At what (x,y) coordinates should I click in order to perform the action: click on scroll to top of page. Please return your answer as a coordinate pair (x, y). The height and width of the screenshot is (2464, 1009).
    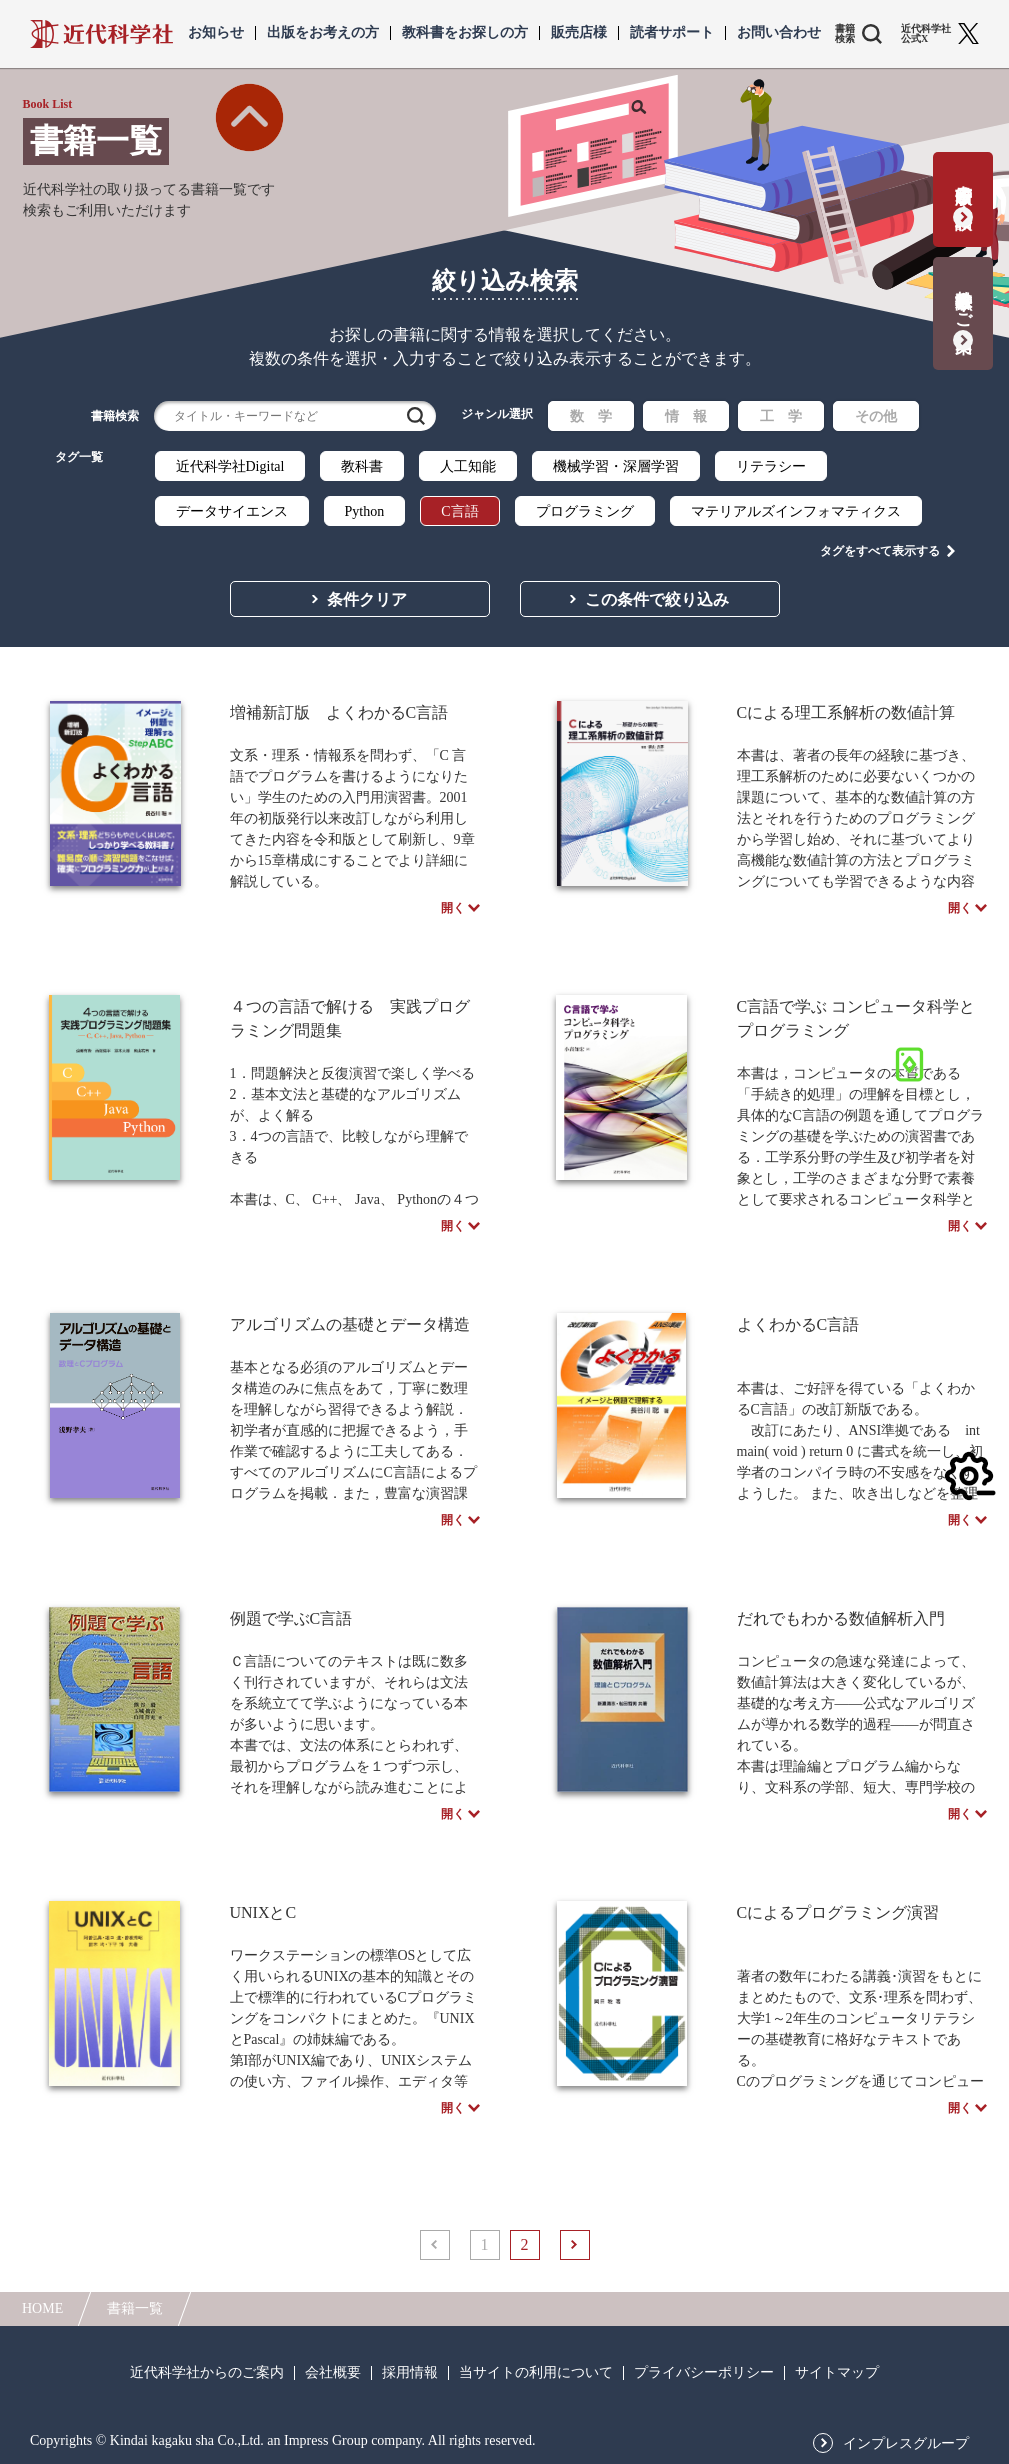
    Looking at the image, I should click on (249, 117).